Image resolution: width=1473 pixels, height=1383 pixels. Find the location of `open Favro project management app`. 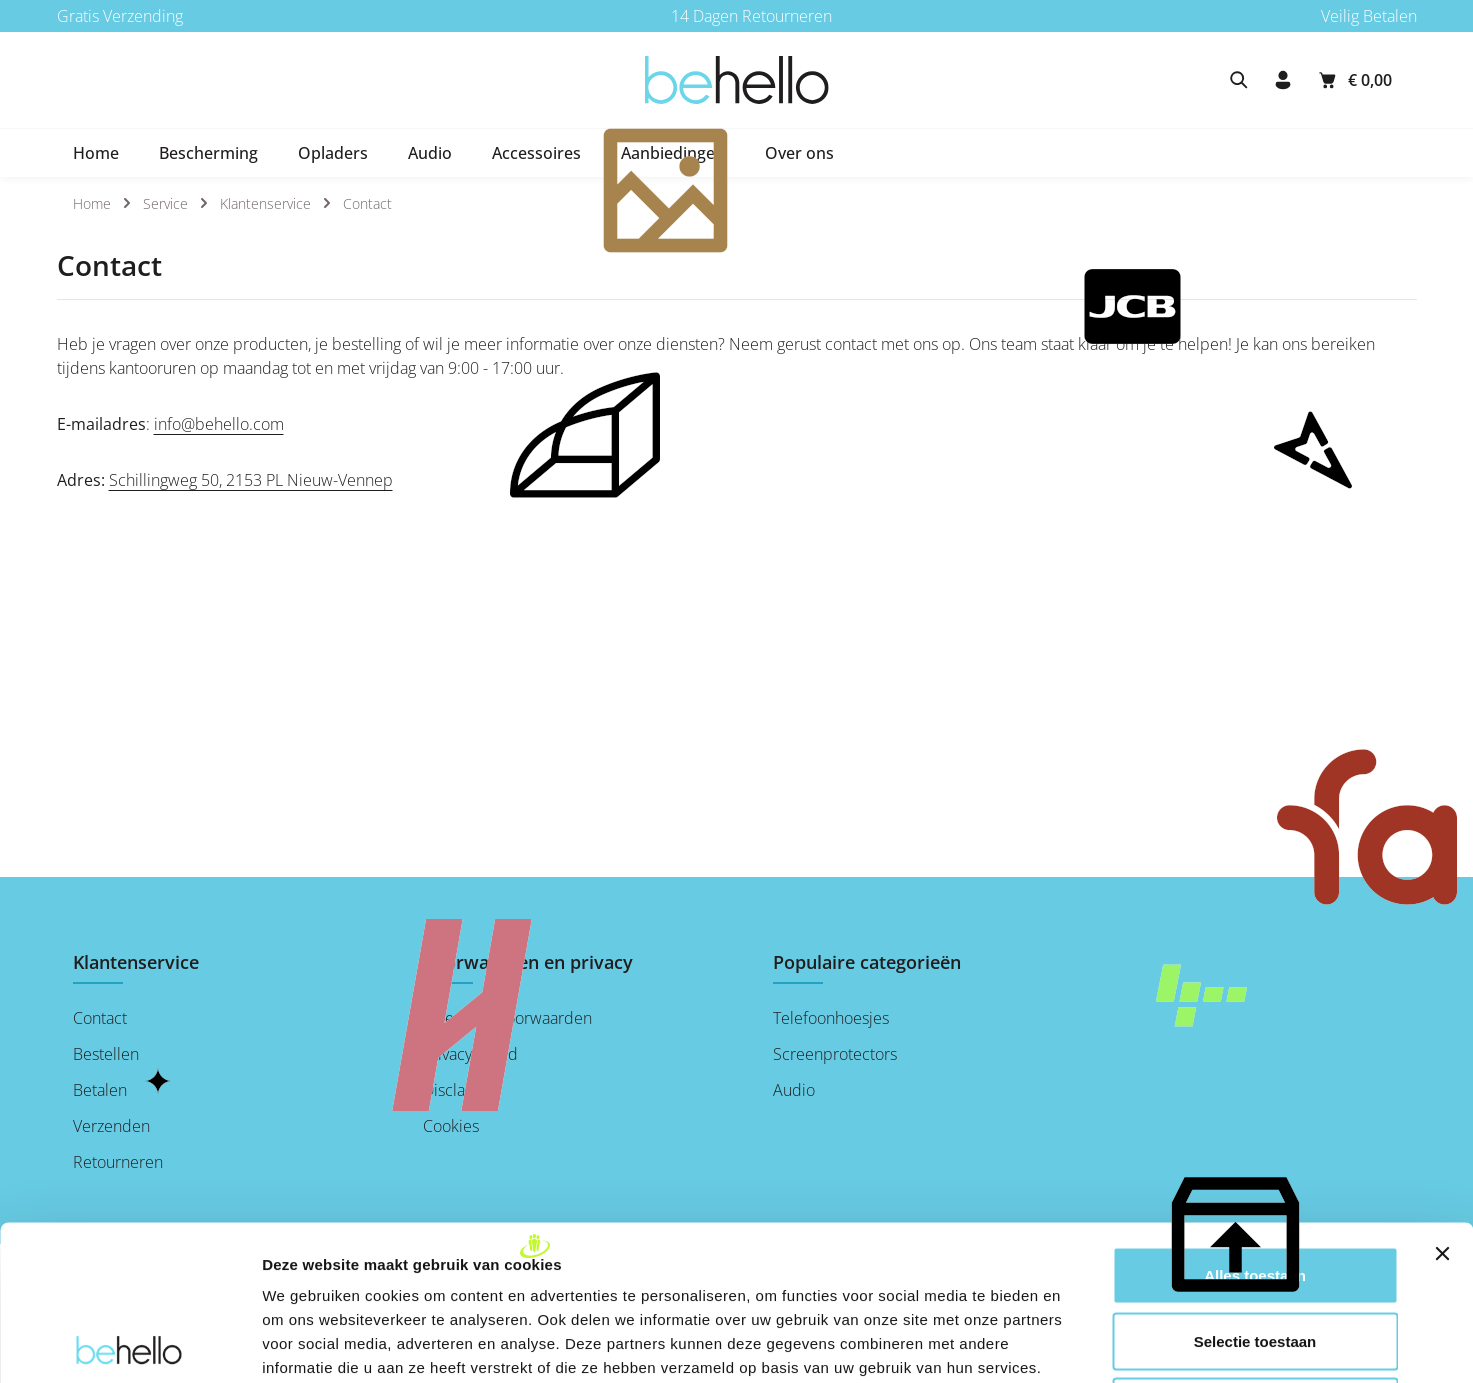

open Favro project management app is located at coordinates (1367, 827).